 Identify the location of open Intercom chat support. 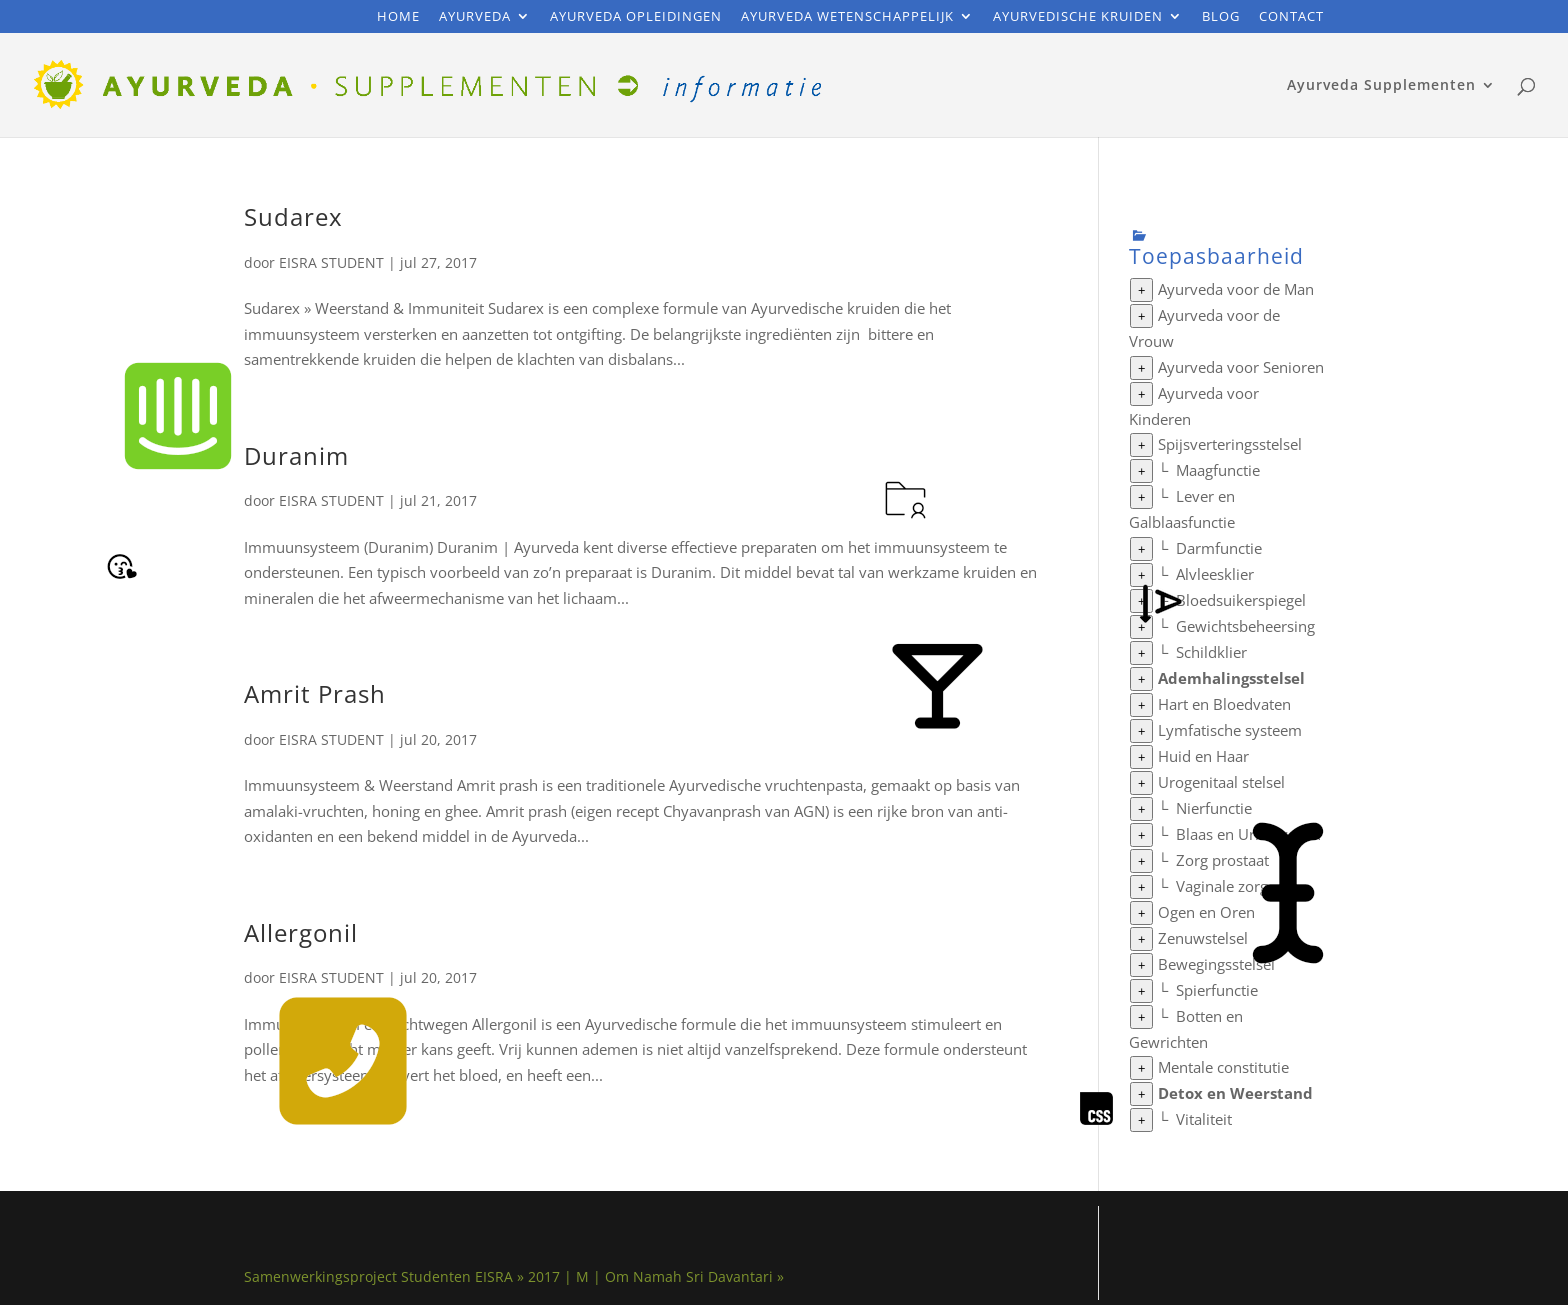
(178, 416).